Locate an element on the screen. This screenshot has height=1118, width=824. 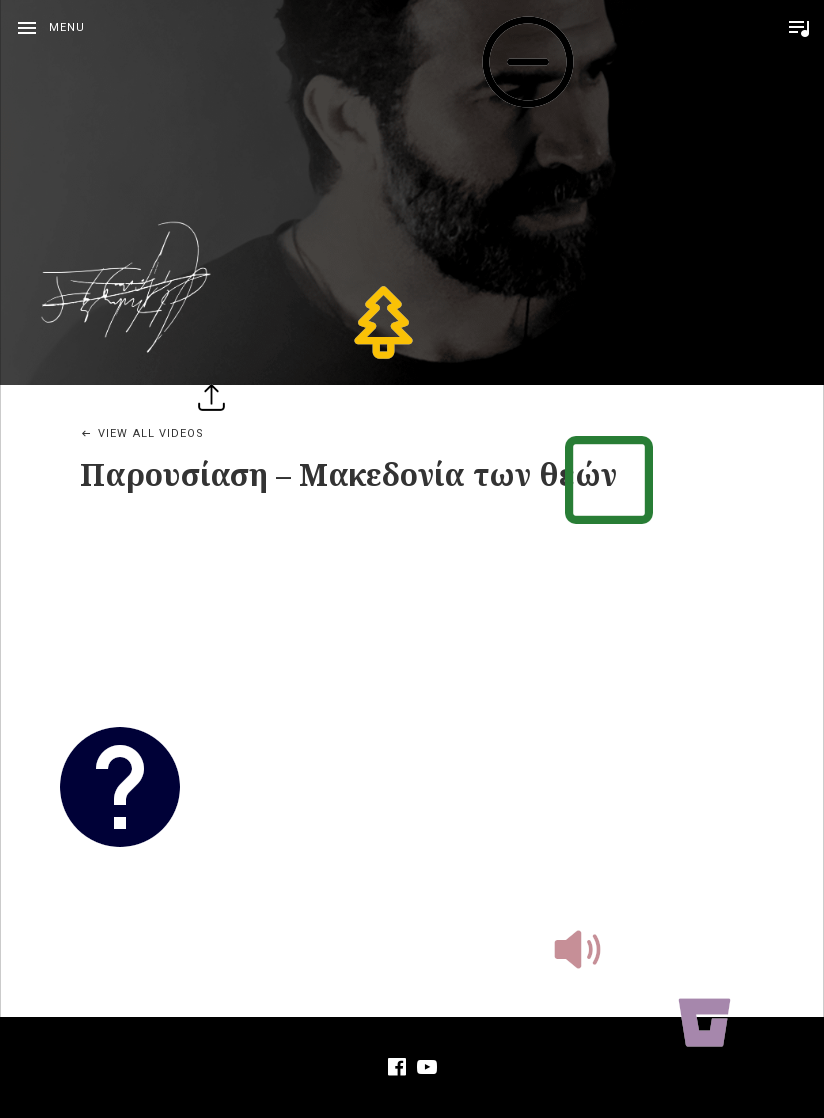
remove an item from a list is located at coordinates (528, 62).